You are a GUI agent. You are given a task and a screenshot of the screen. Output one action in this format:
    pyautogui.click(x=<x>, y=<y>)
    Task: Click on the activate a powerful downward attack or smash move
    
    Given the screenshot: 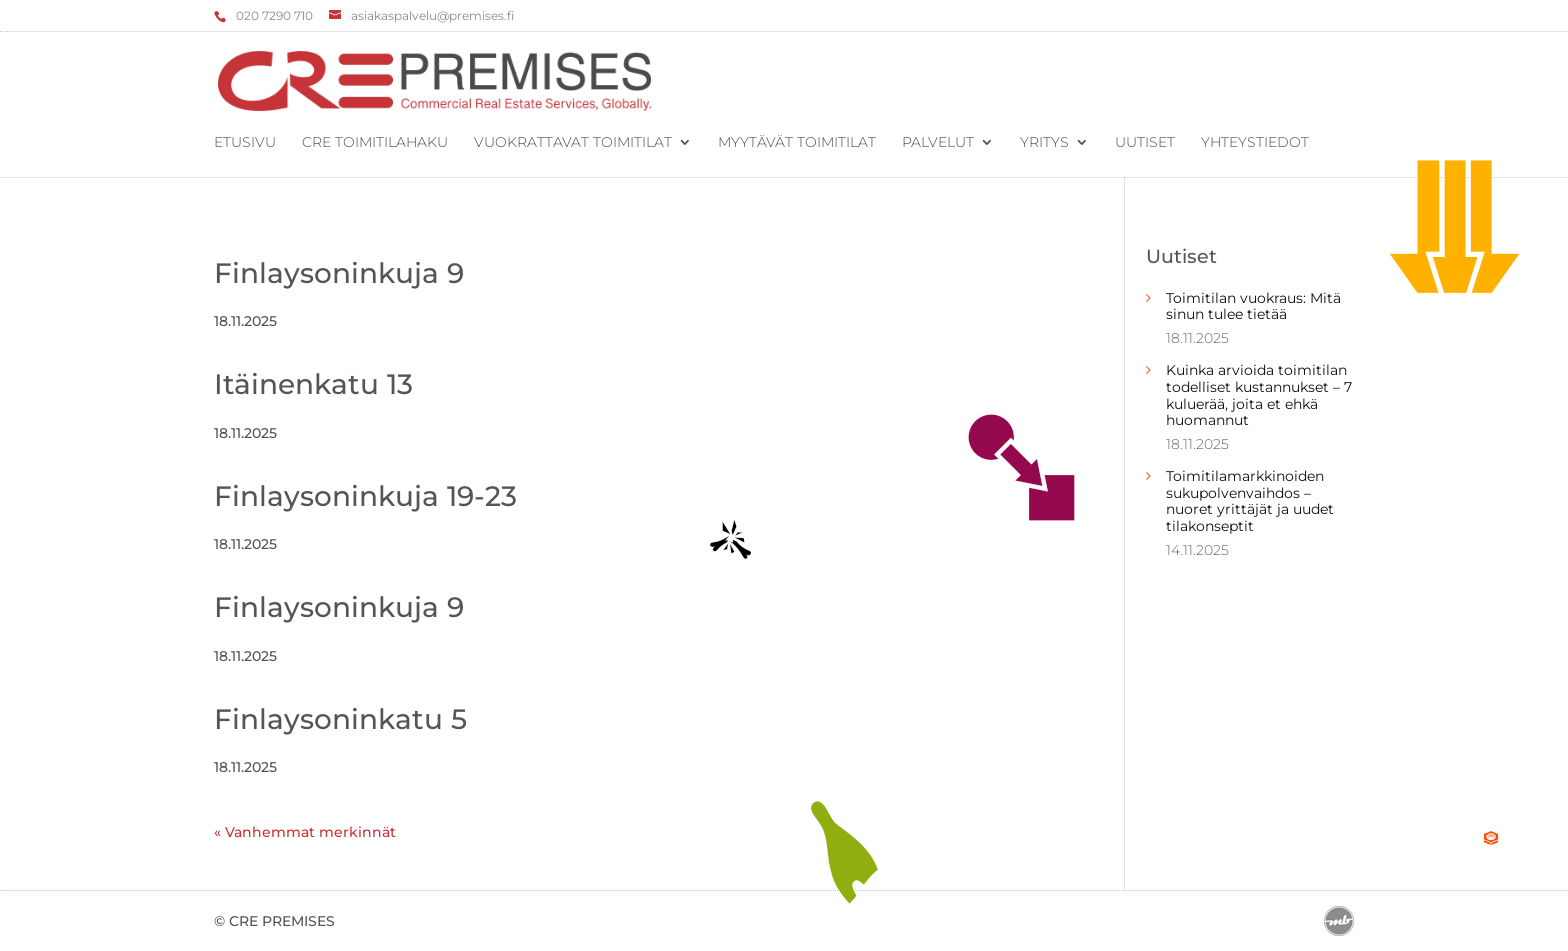 What is the action you would take?
    pyautogui.click(x=1454, y=226)
    